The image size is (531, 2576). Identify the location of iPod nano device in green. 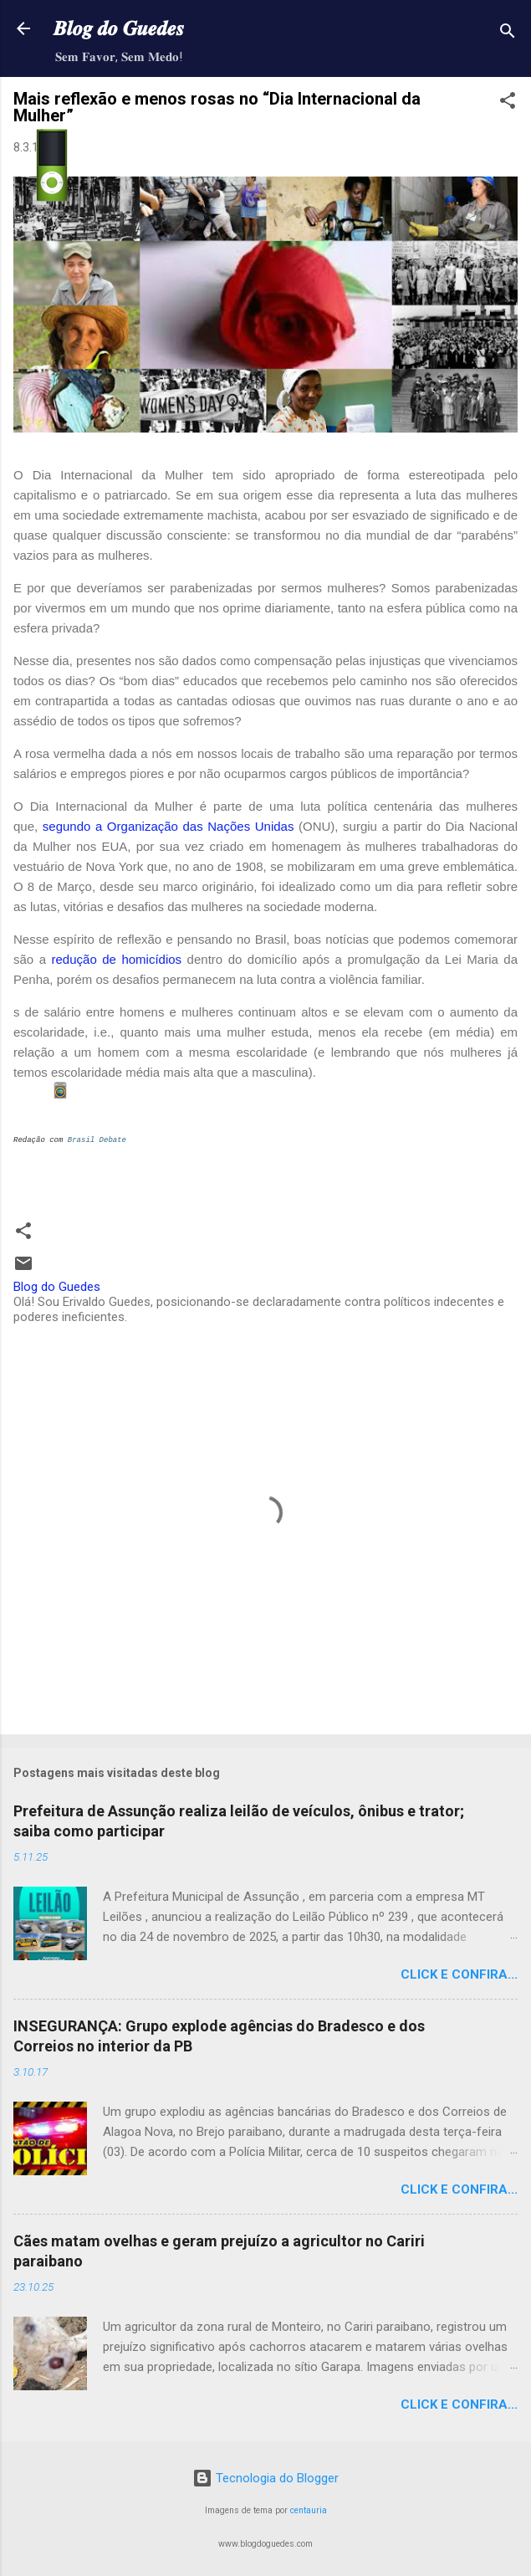
(51, 166).